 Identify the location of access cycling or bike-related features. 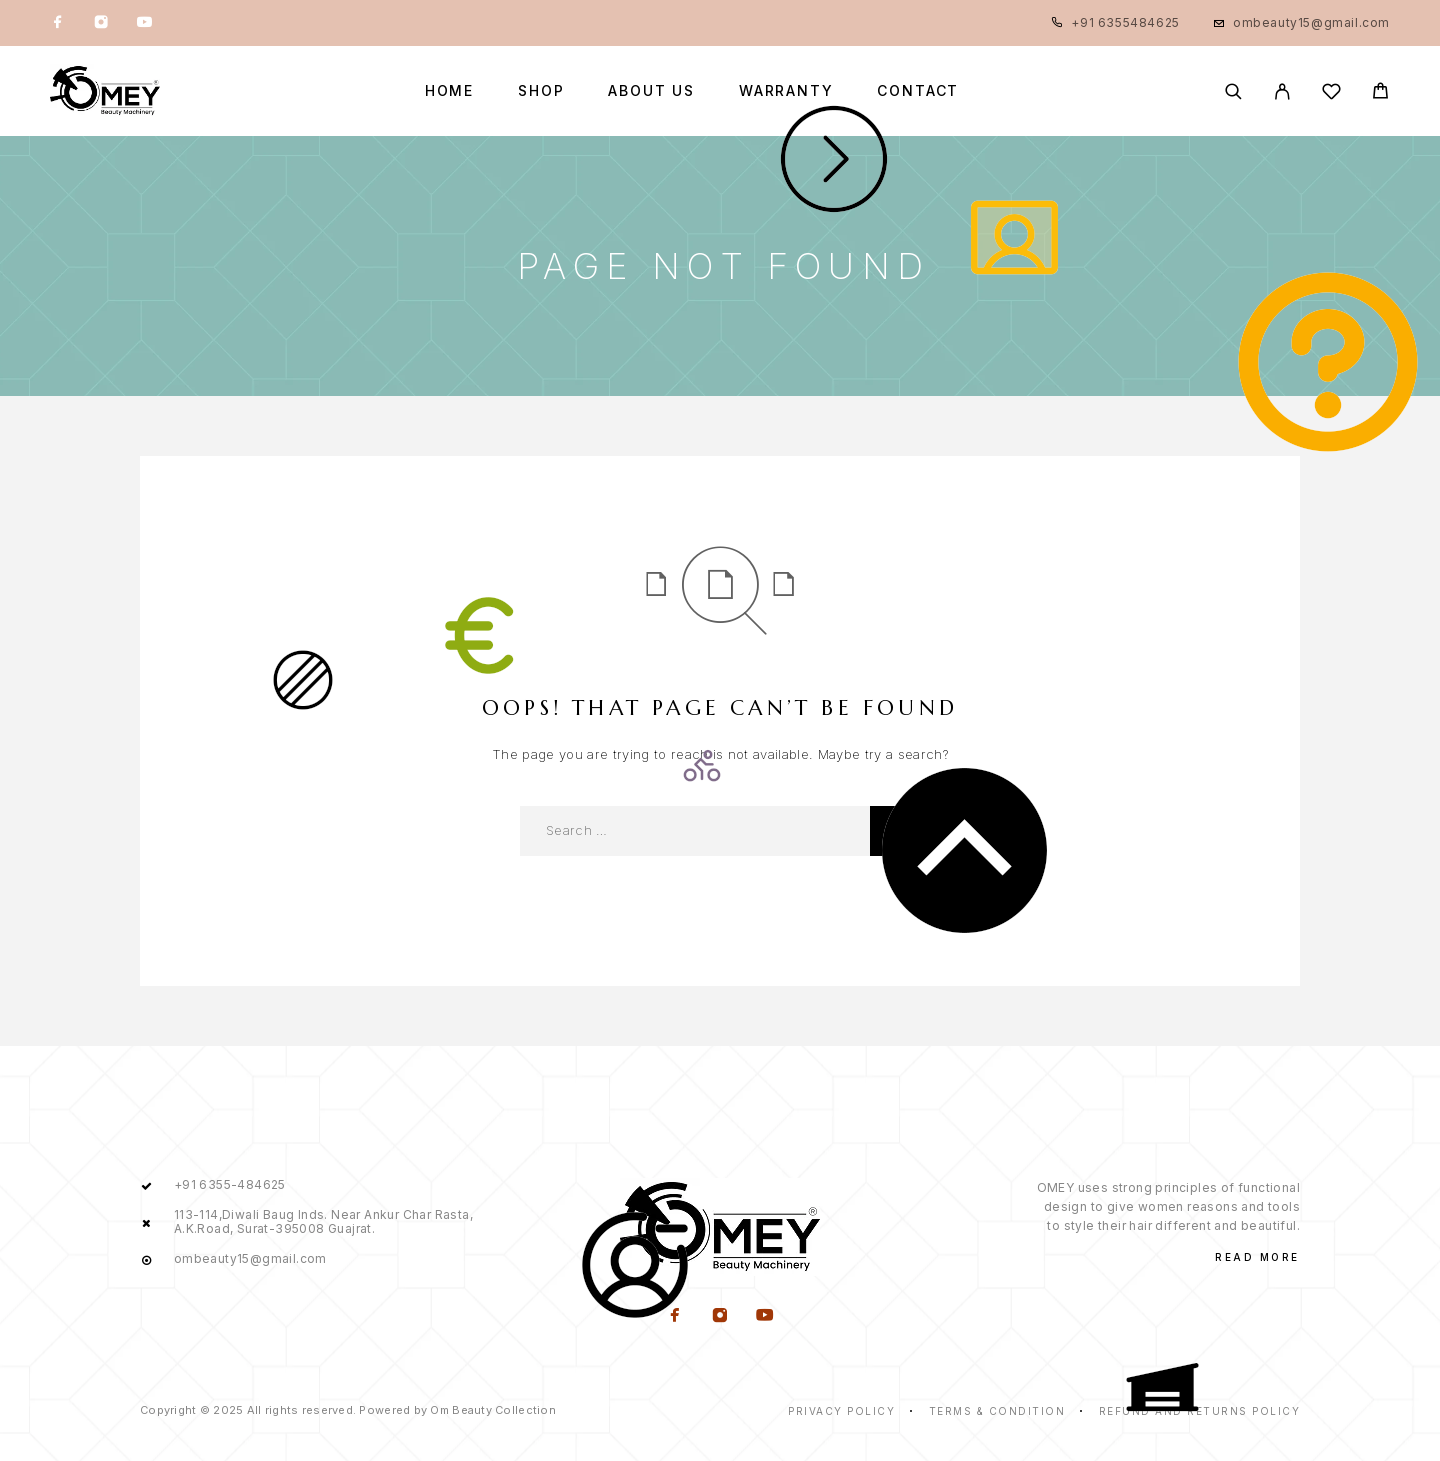
(702, 767).